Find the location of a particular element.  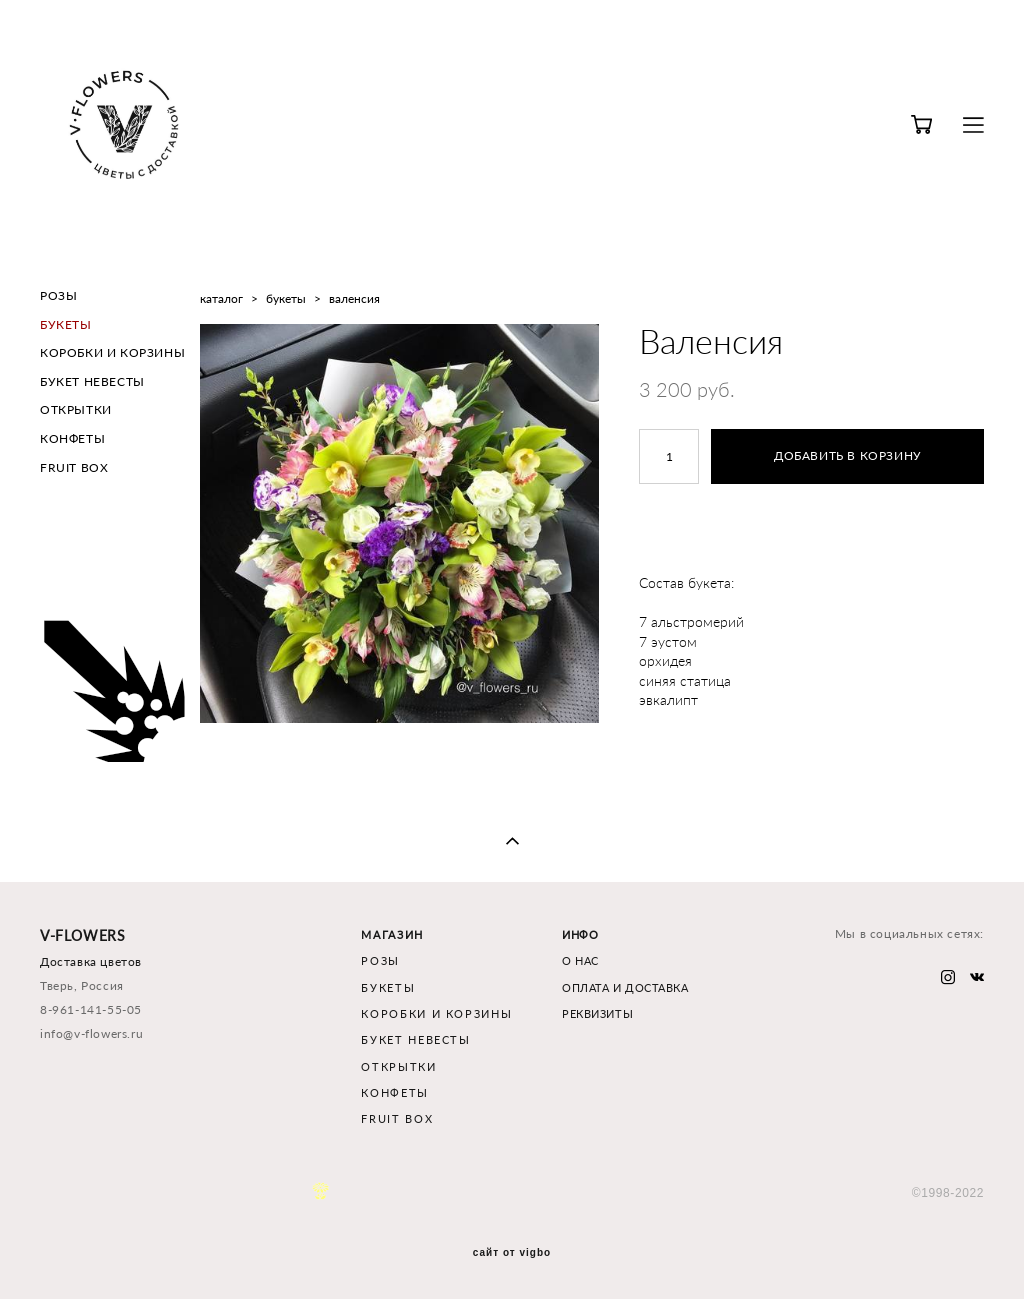

decorative flower icon for nature or garden-themed content is located at coordinates (320, 1190).